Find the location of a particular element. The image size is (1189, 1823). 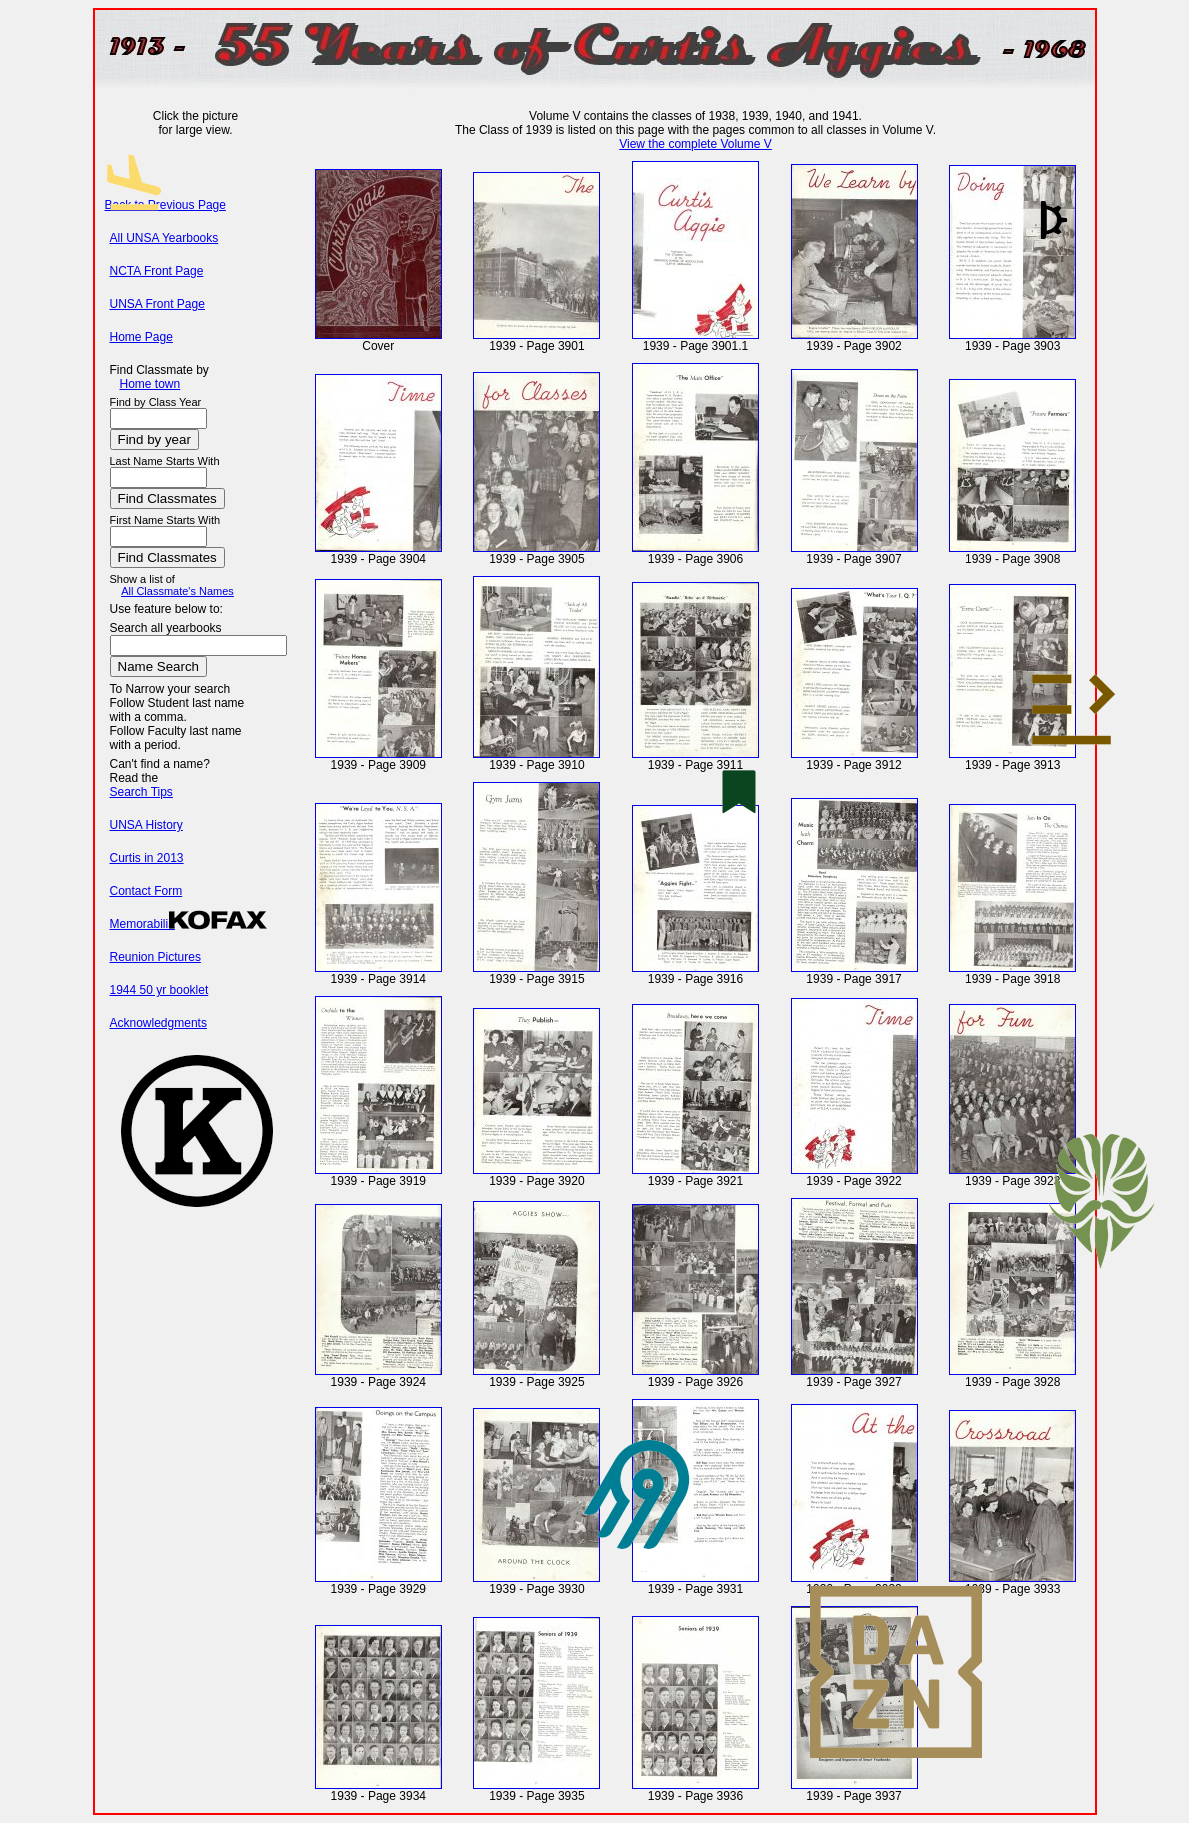

known publishing platform logo is located at coordinates (197, 1131).